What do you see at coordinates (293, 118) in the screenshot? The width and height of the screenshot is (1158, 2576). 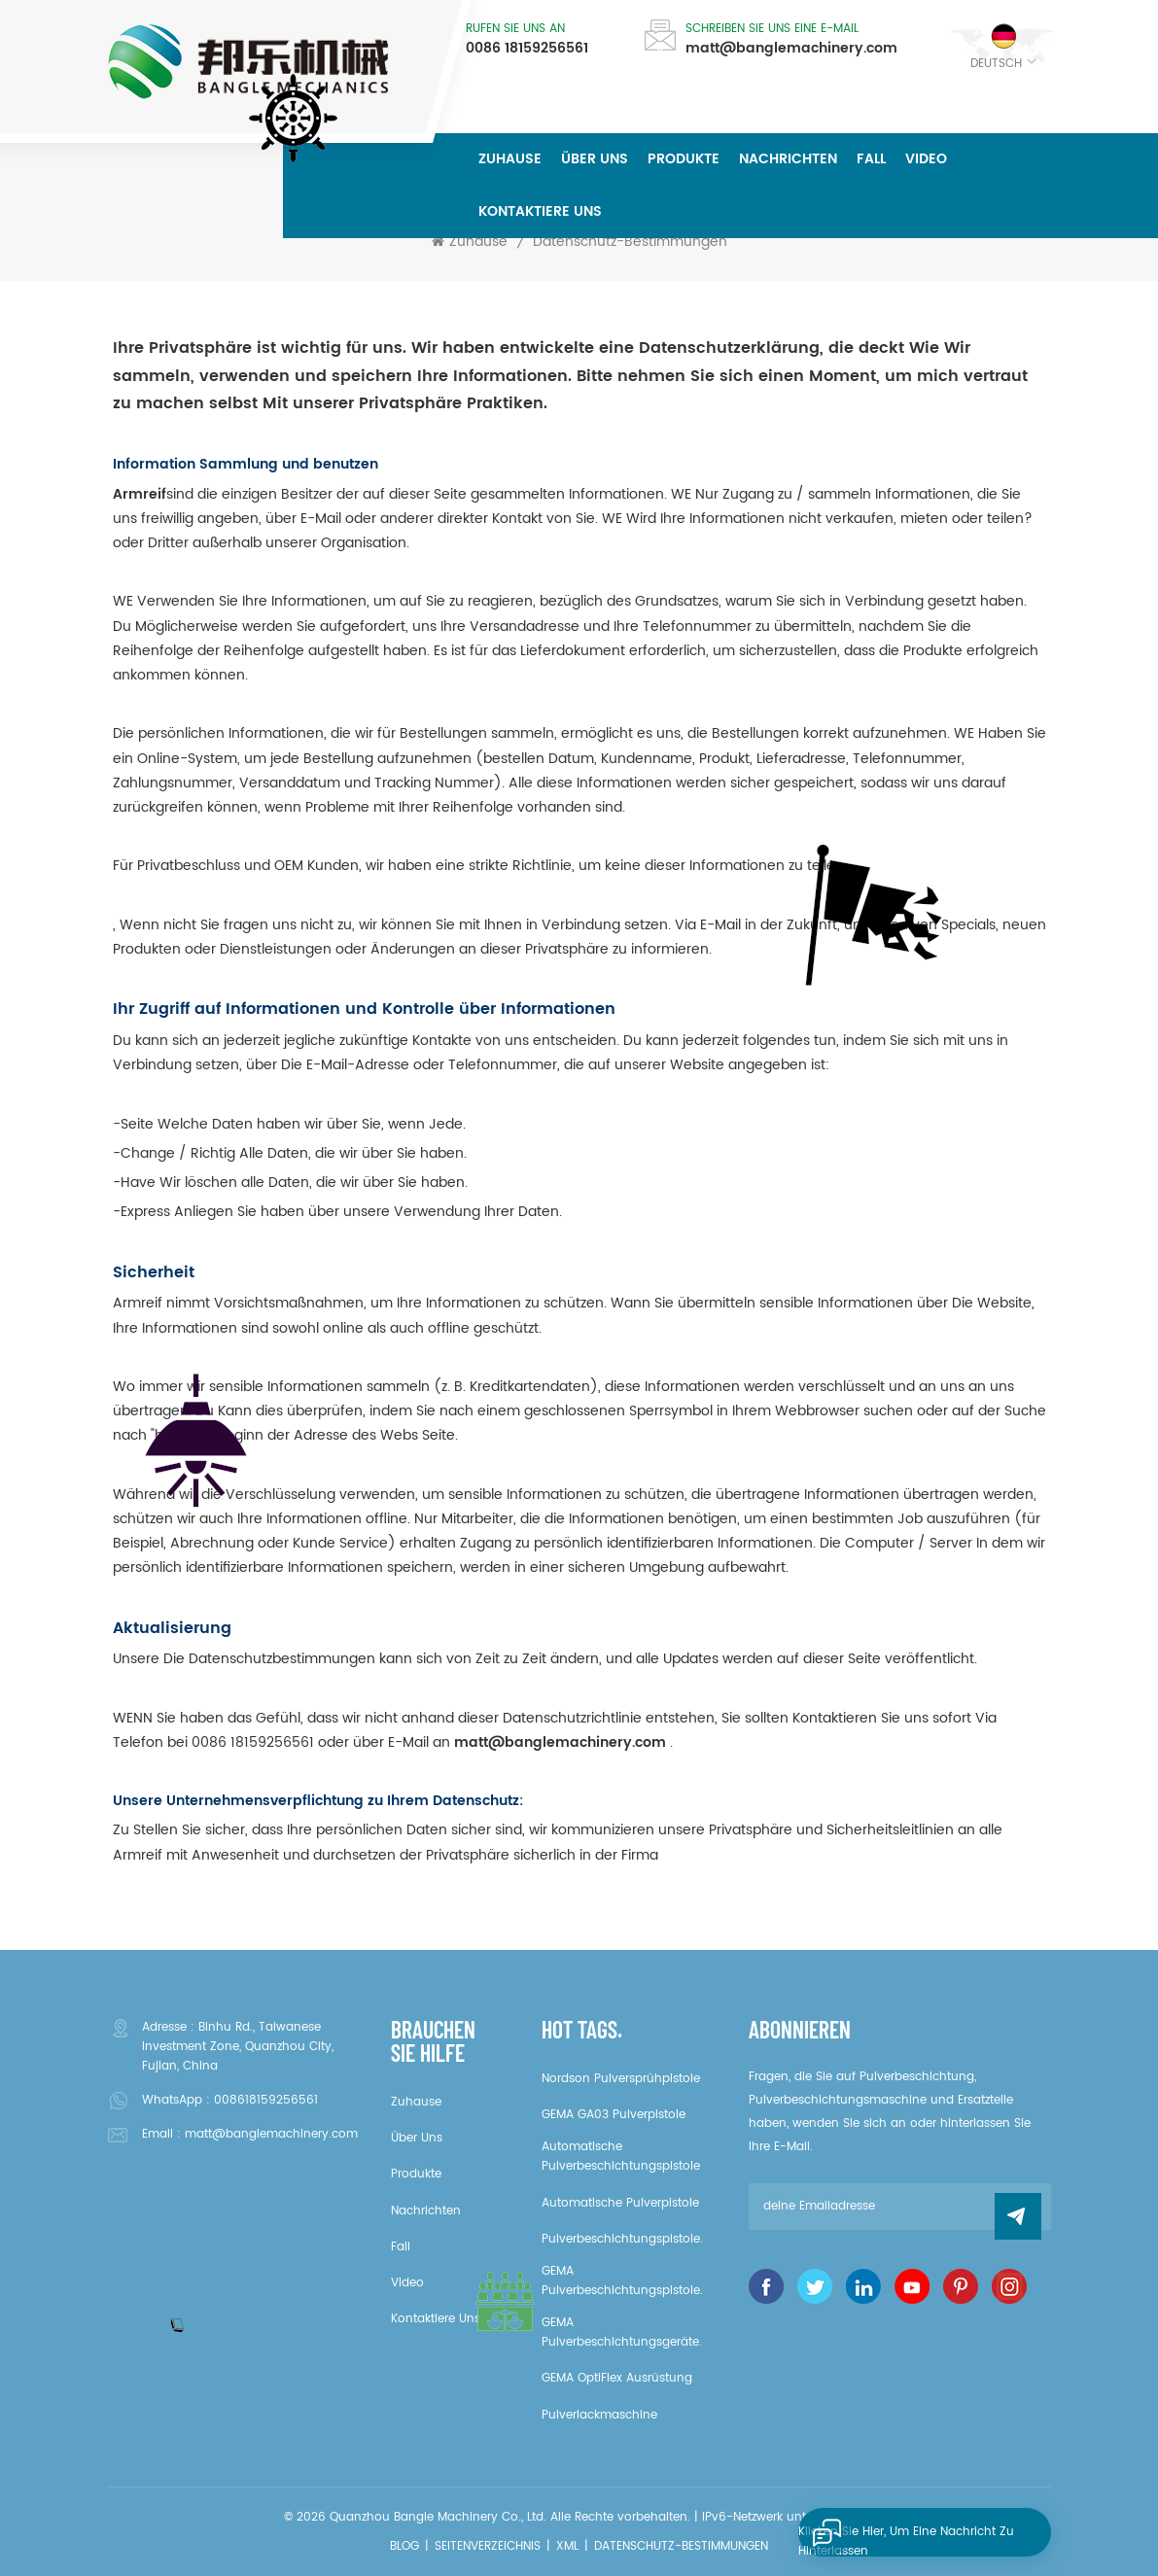 I see `navigate to sailing or nautical settings` at bounding box center [293, 118].